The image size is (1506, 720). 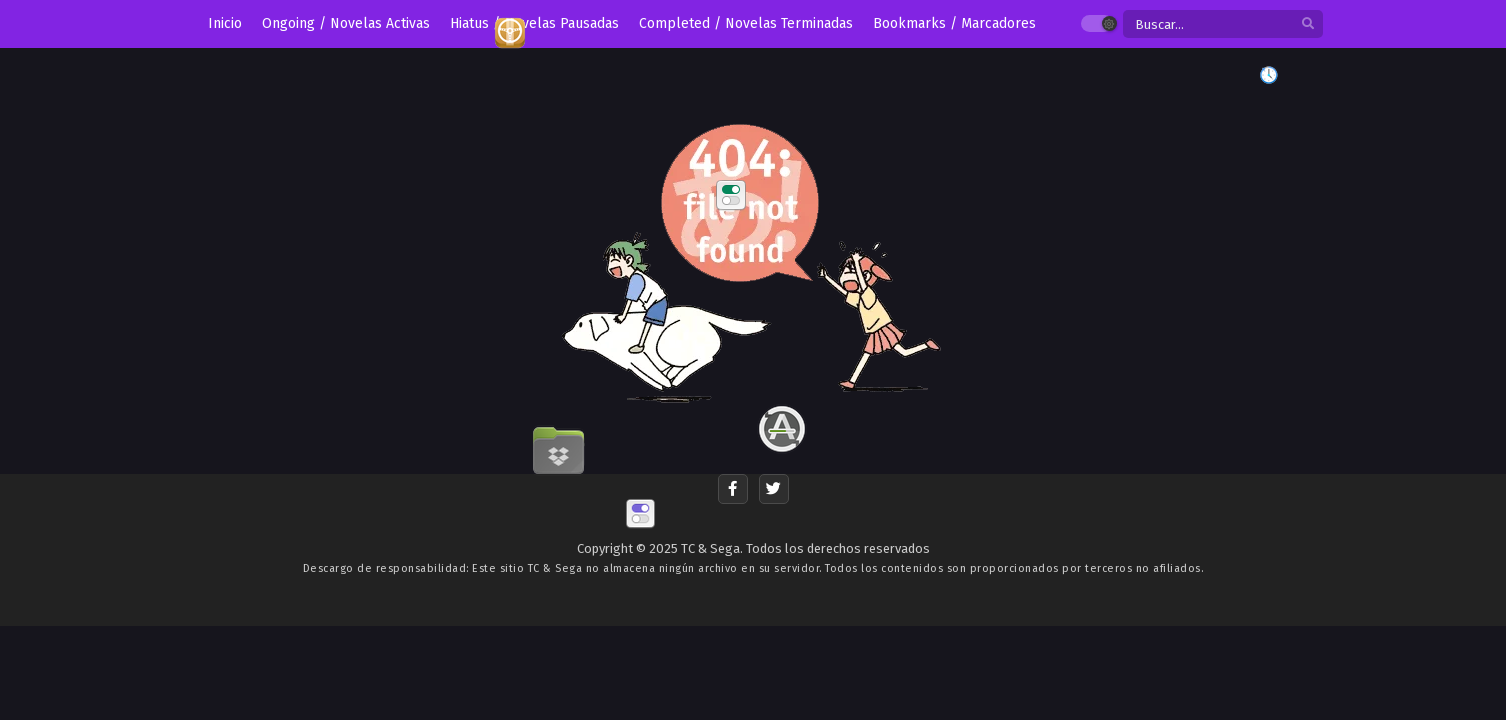 I want to click on open the software update manager, so click(x=782, y=429).